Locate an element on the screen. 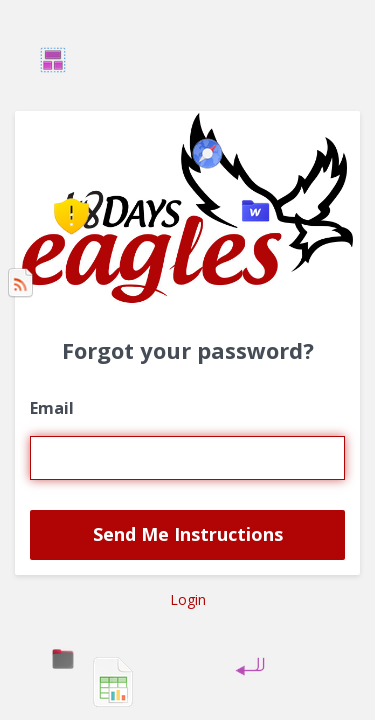  an RSS feed file or document is located at coordinates (20, 282).